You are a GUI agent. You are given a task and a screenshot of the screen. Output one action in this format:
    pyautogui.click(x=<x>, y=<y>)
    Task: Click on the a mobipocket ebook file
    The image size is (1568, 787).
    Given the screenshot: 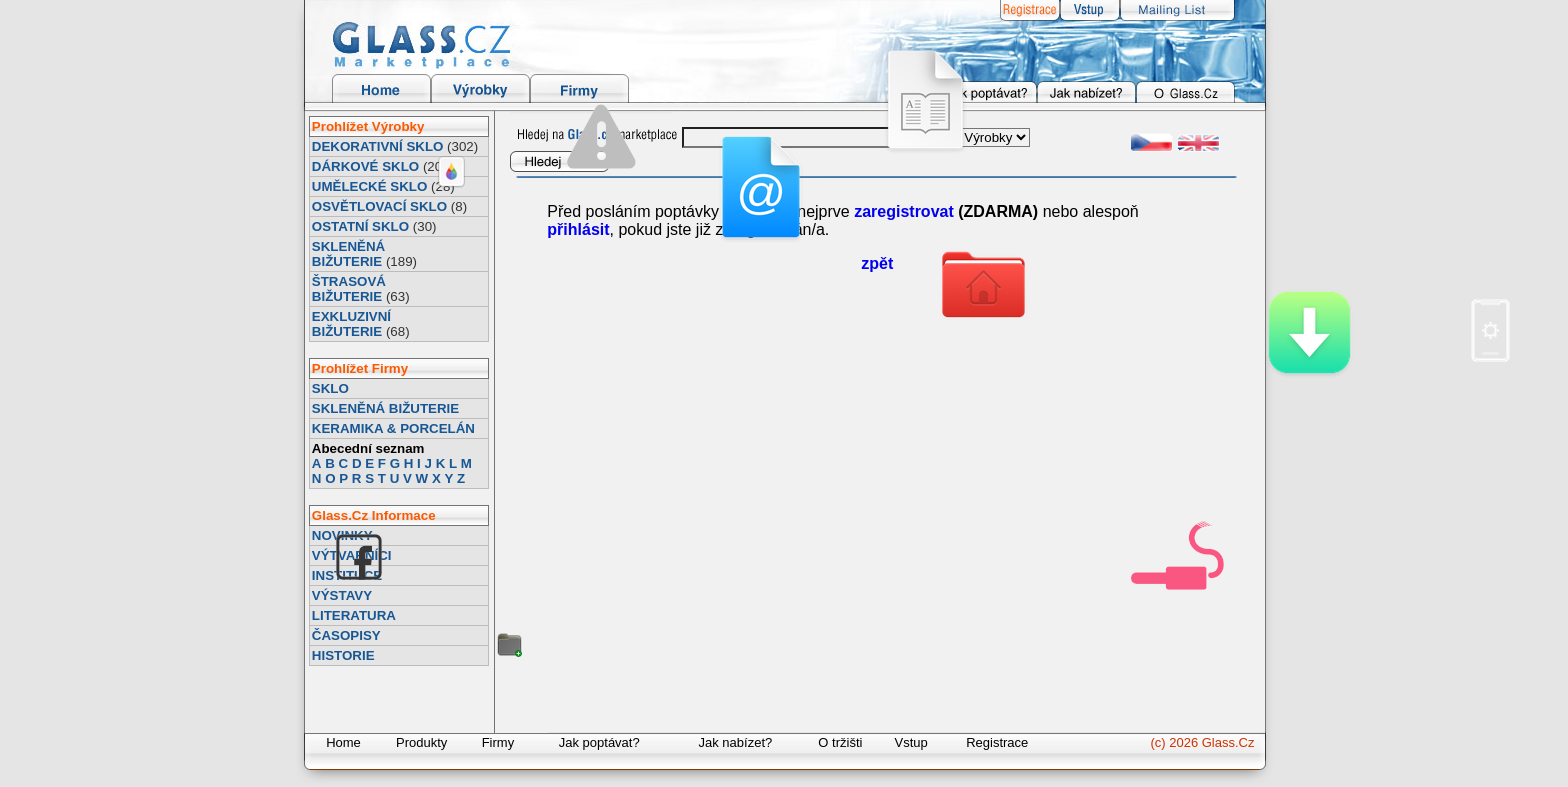 What is the action you would take?
    pyautogui.click(x=925, y=101)
    